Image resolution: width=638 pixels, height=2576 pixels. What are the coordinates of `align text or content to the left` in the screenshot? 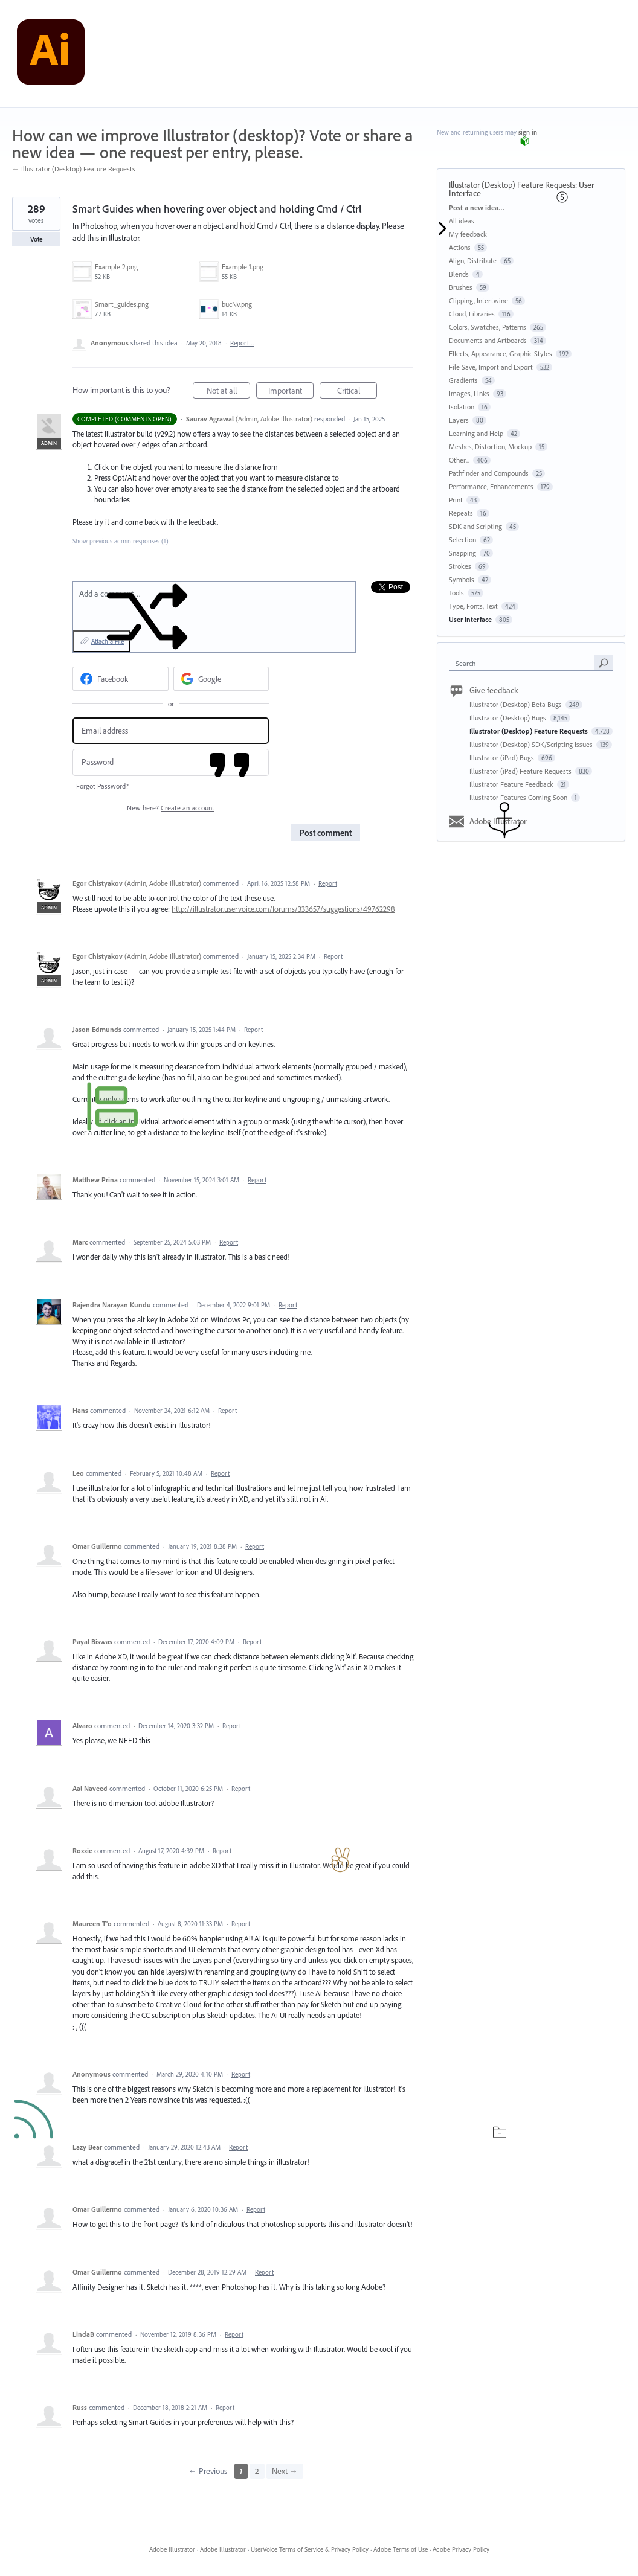 It's located at (111, 1106).